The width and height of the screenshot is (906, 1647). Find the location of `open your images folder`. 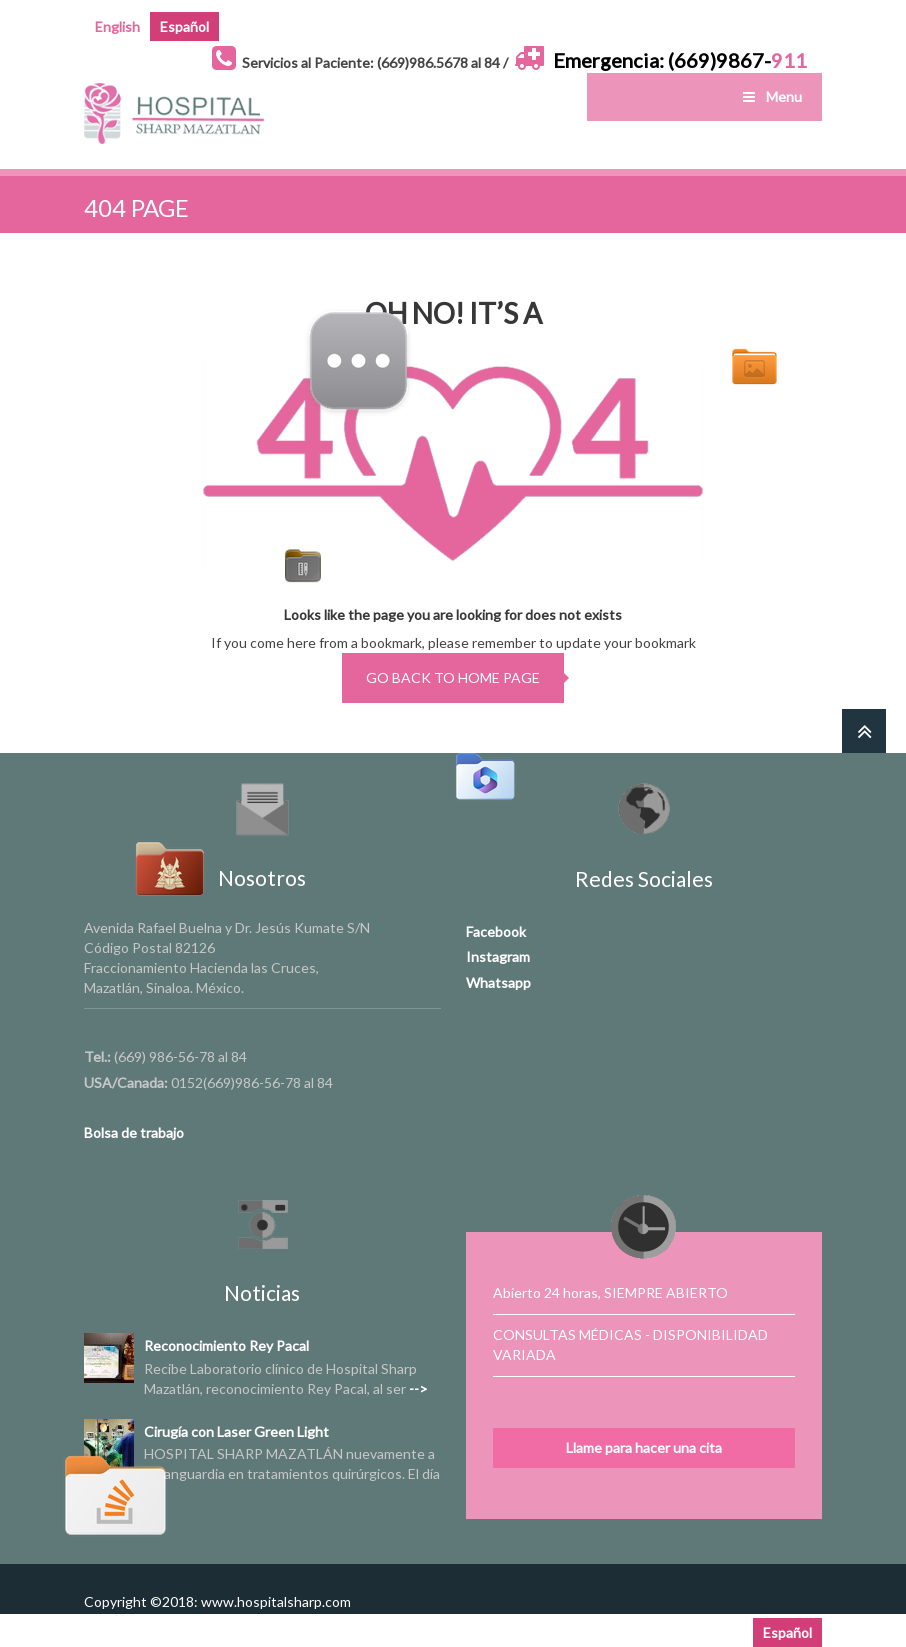

open your images folder is located at coordinates (754, 366).